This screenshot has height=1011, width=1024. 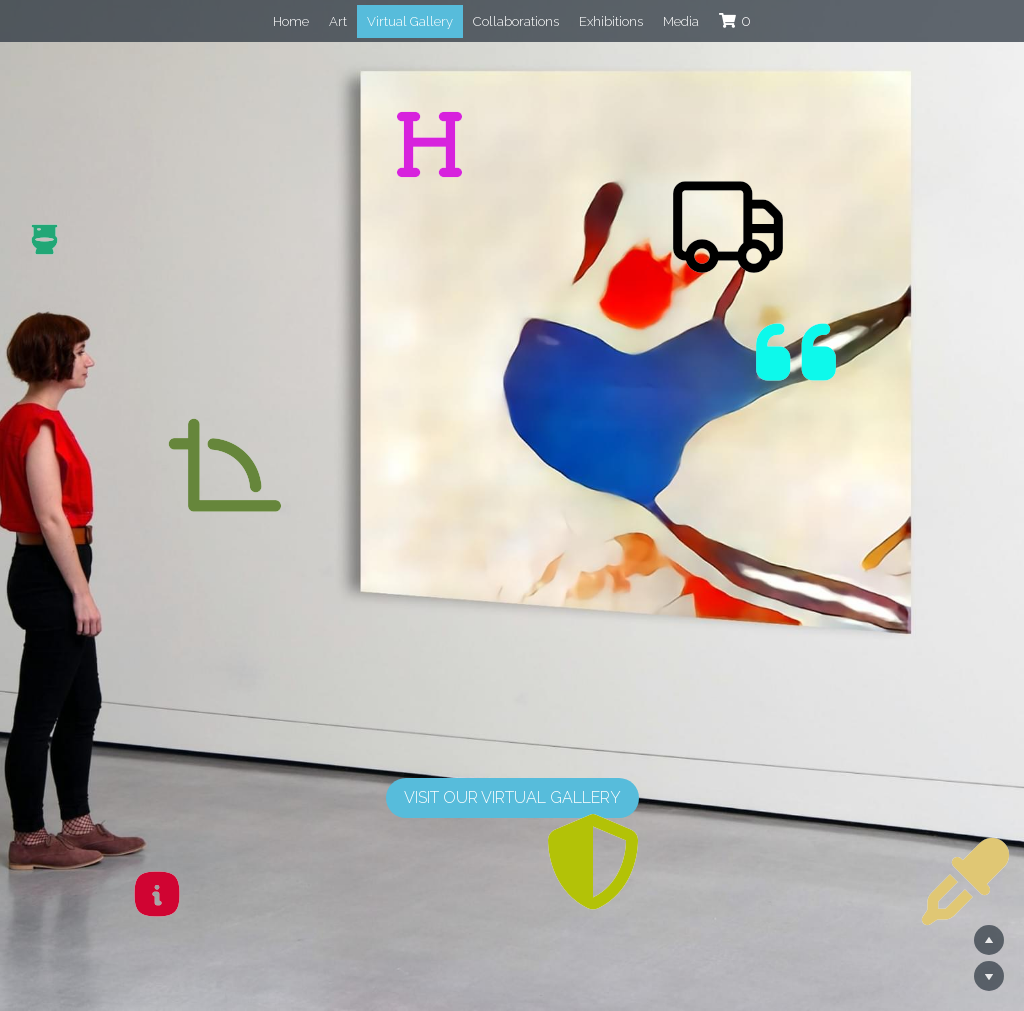 I want to click on track your delivery or shipment, so click(x=728, y=224).